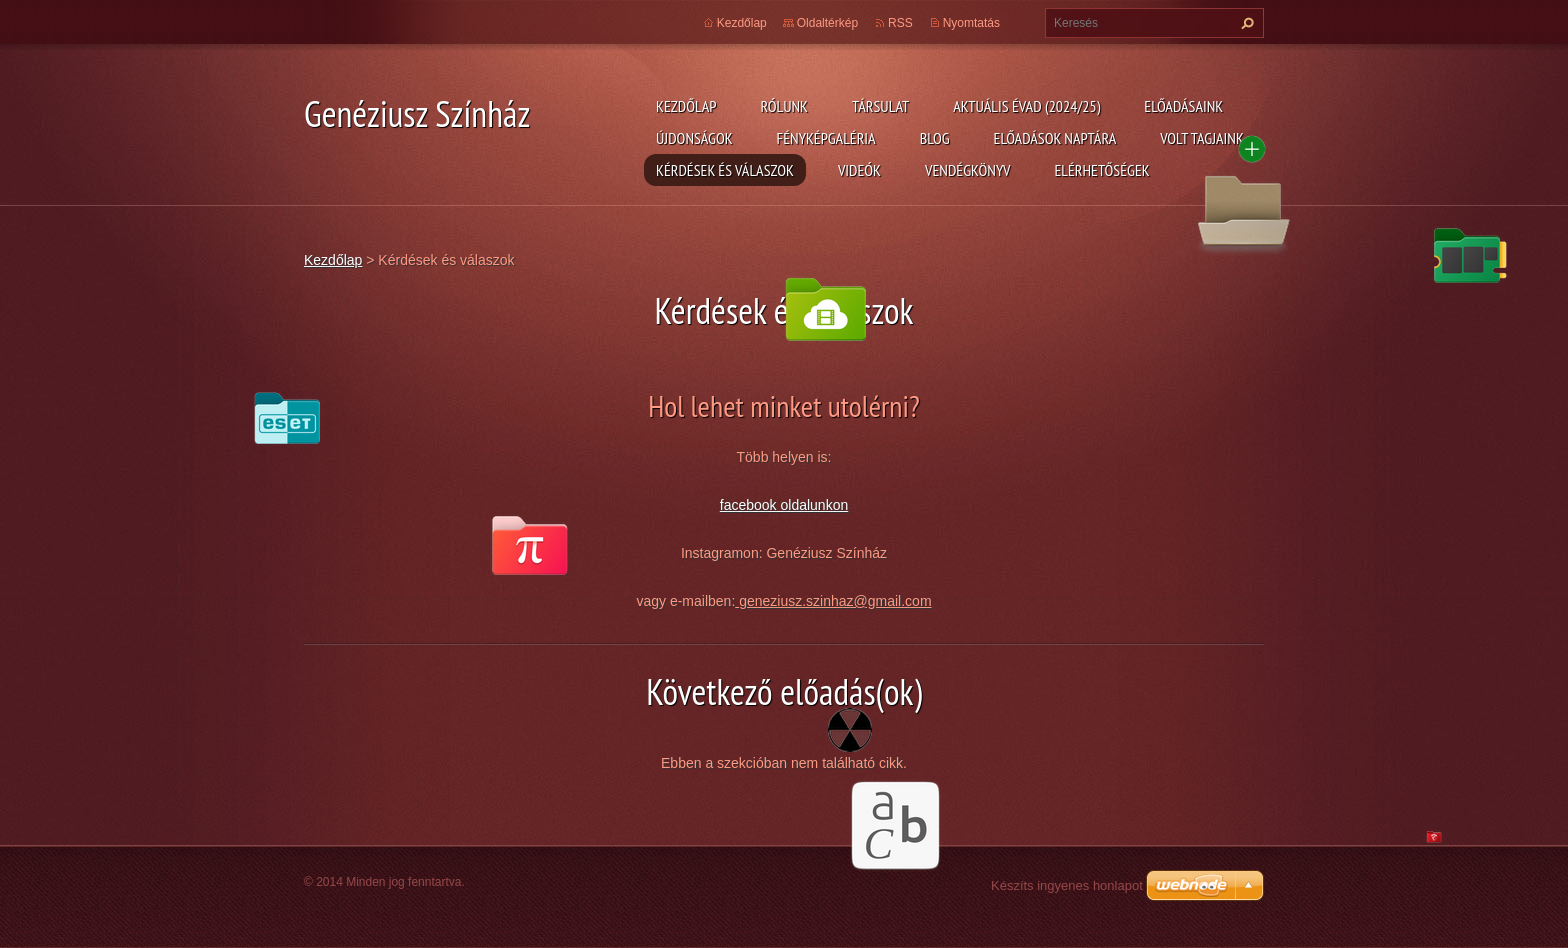 This screenshot has height=948, width=1568. I want to click on add a new item, so click(1252, 149).